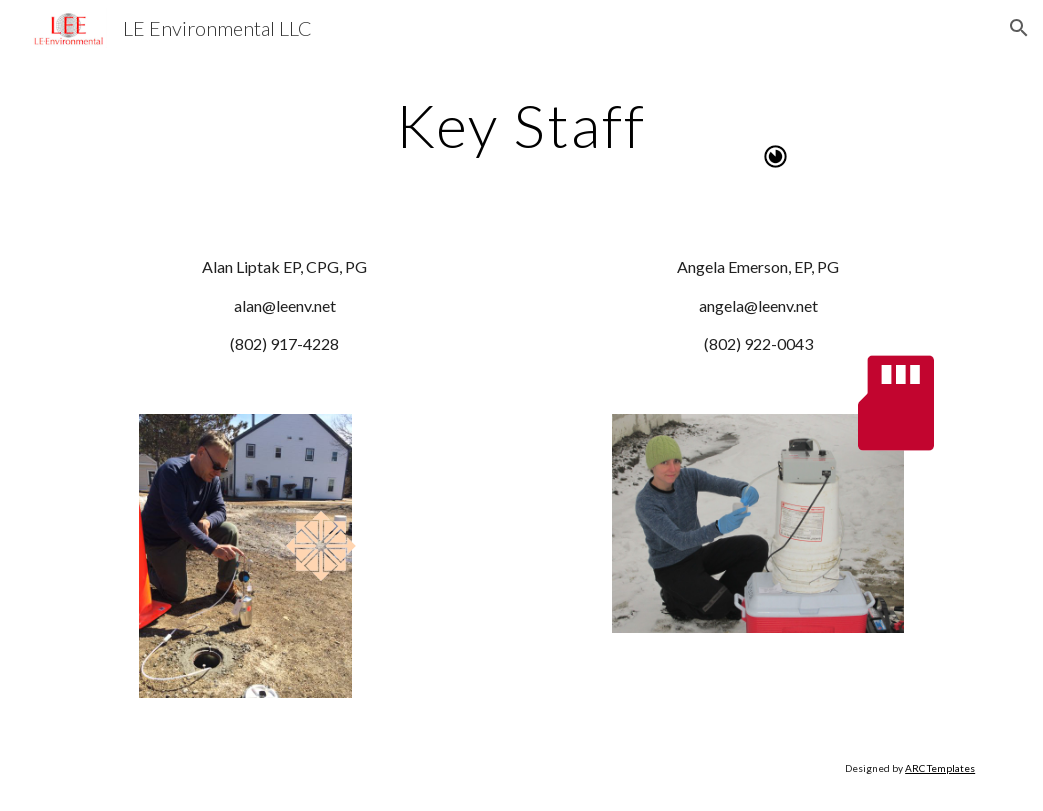  Describe the element at coordinates (321, 546) in the screenshot. I see `centos linux distribution logo` at that location.